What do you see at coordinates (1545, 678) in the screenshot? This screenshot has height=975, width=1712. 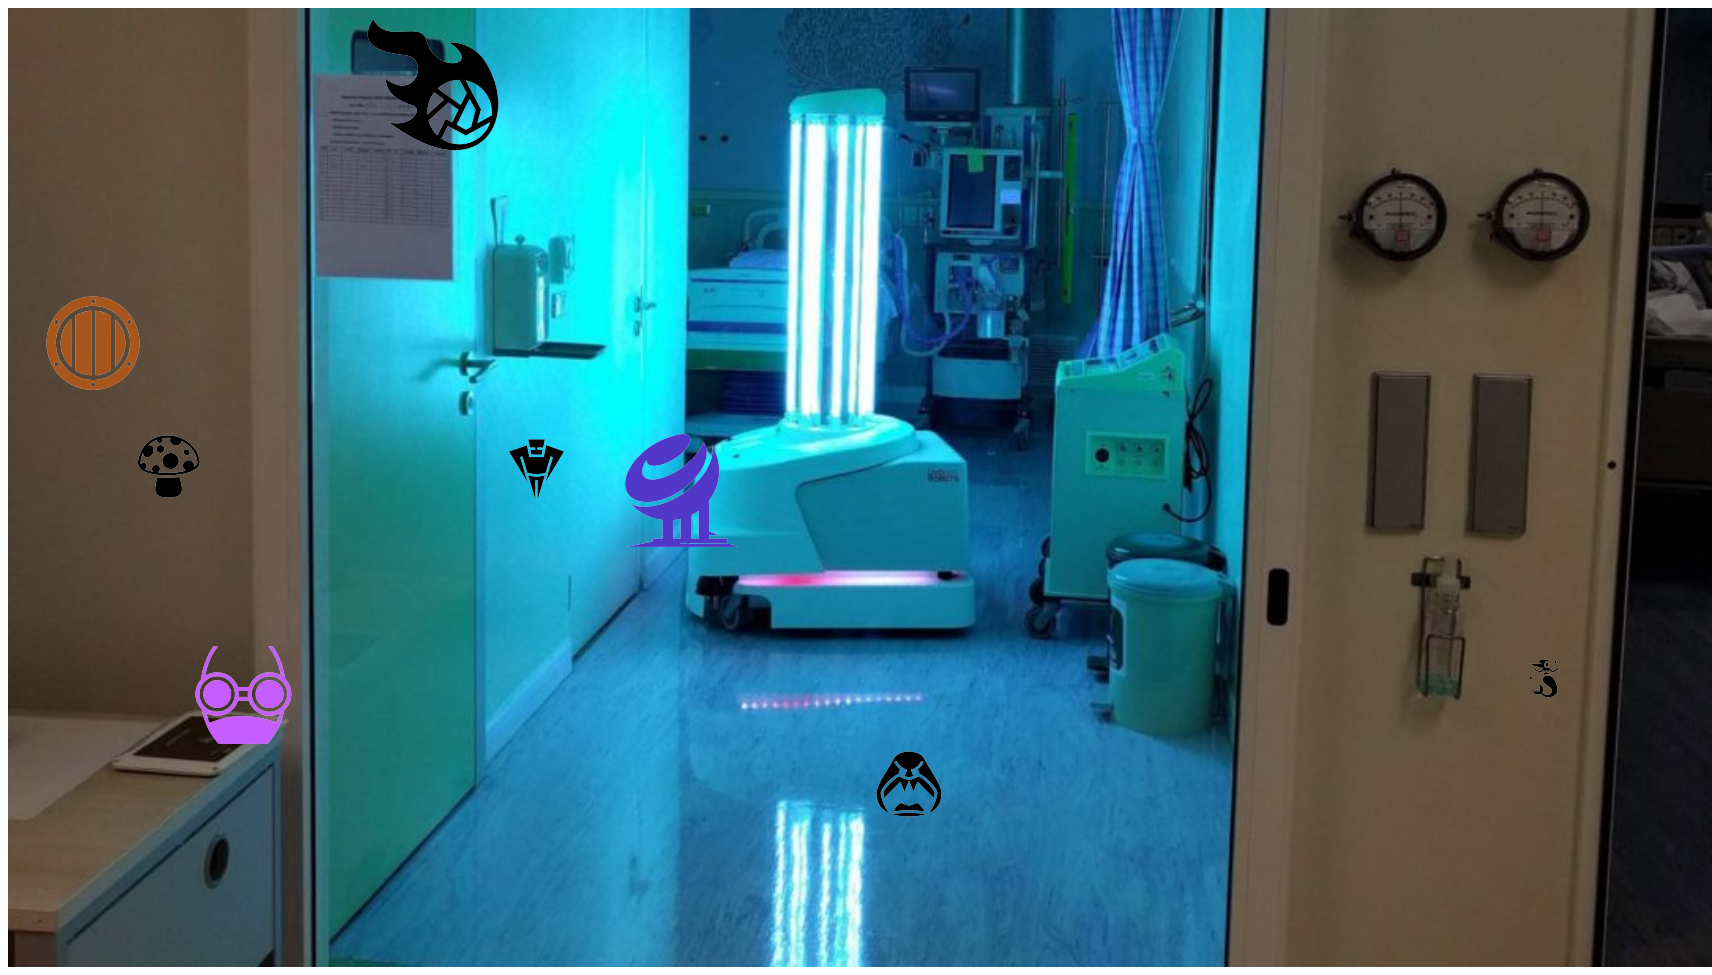 I see `select mermaid character or avatar` at bounding box center [1545, 678].